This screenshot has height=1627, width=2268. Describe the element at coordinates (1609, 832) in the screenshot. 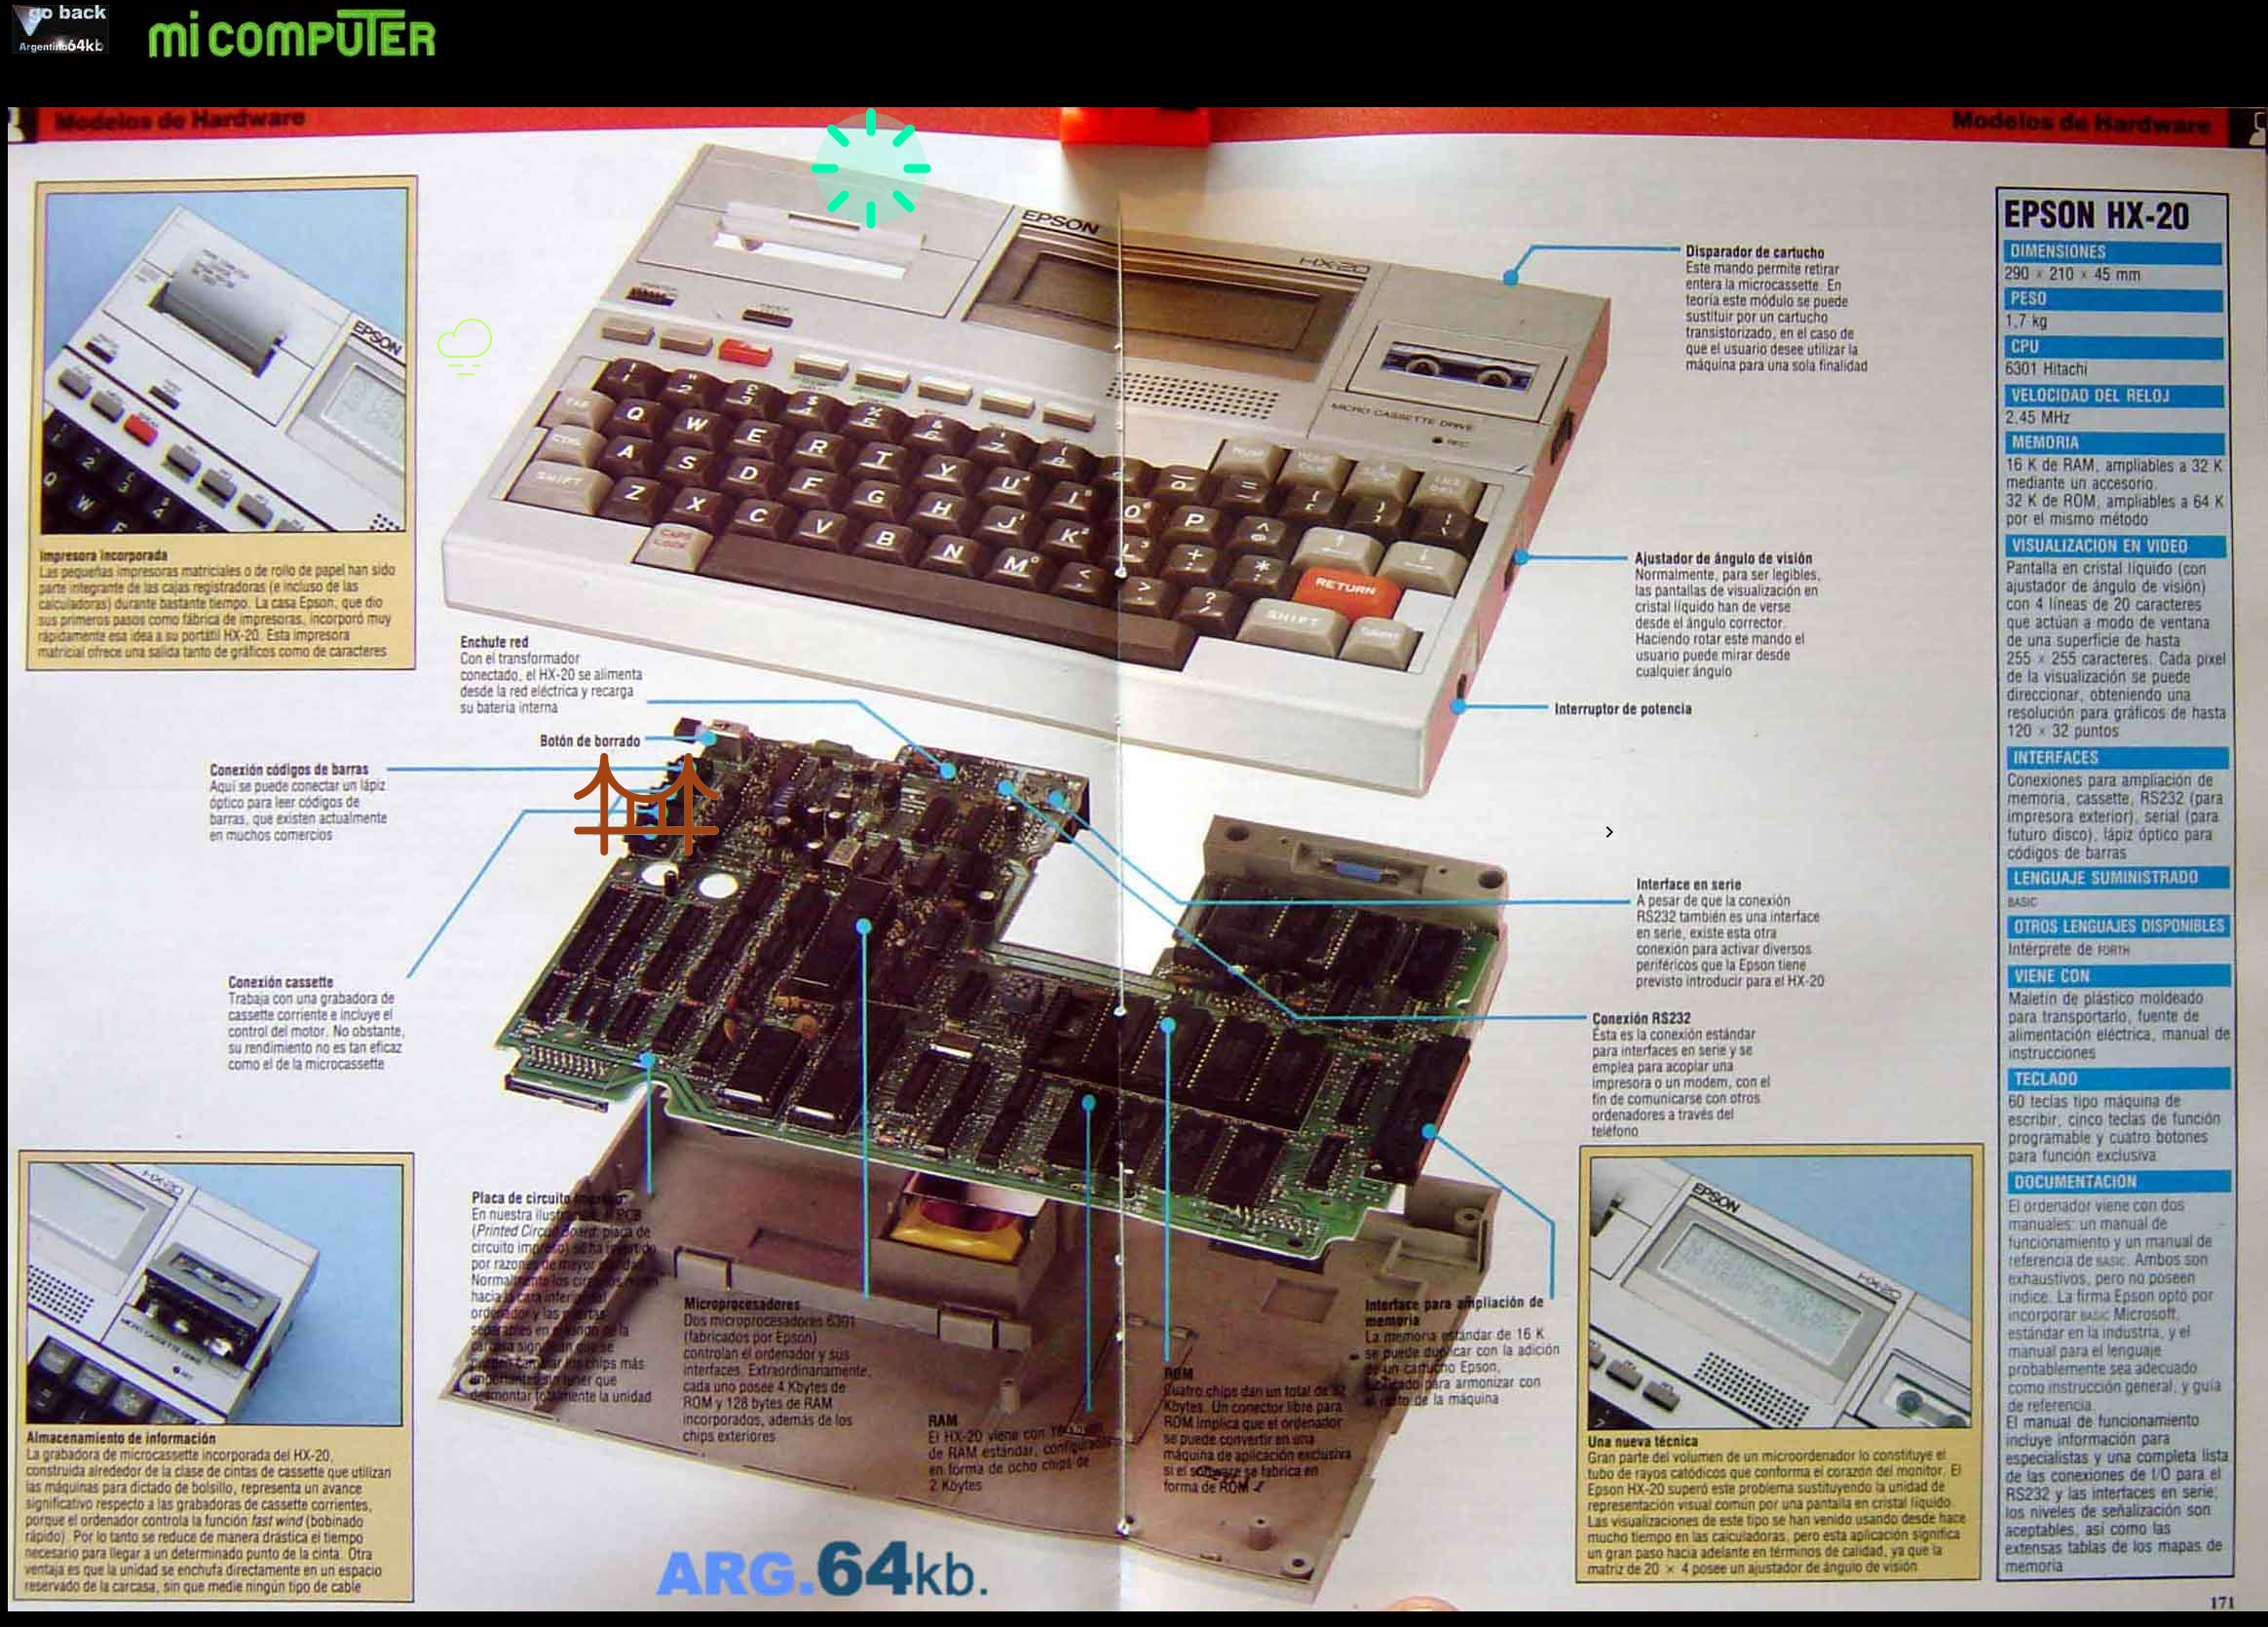

I see `navigate to the next item or page` at that location.